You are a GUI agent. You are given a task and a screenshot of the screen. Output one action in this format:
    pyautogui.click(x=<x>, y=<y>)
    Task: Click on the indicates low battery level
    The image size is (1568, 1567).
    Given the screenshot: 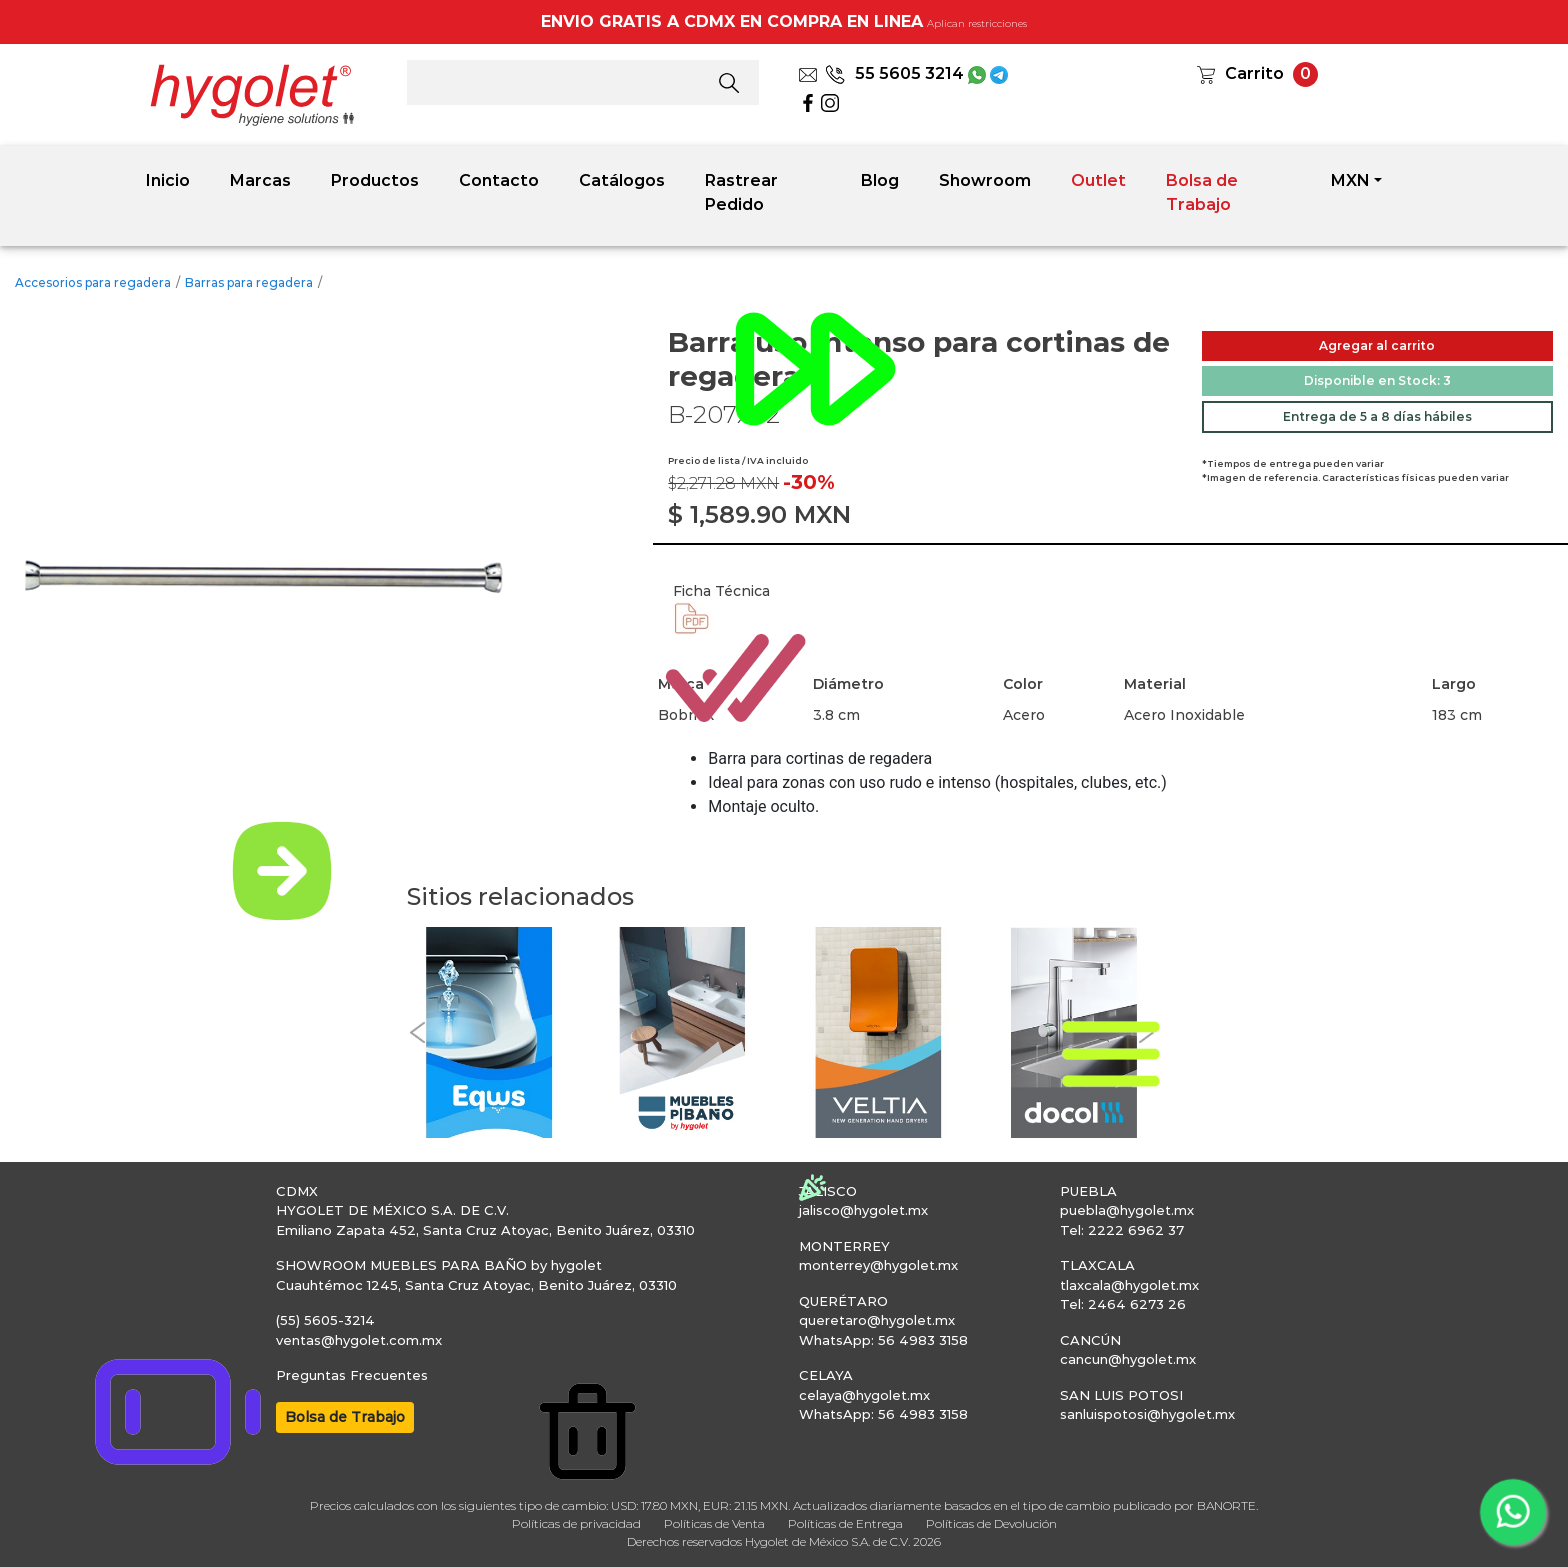 What is the action you would take?
    pyautogui.click(x=178, y=1412)
    